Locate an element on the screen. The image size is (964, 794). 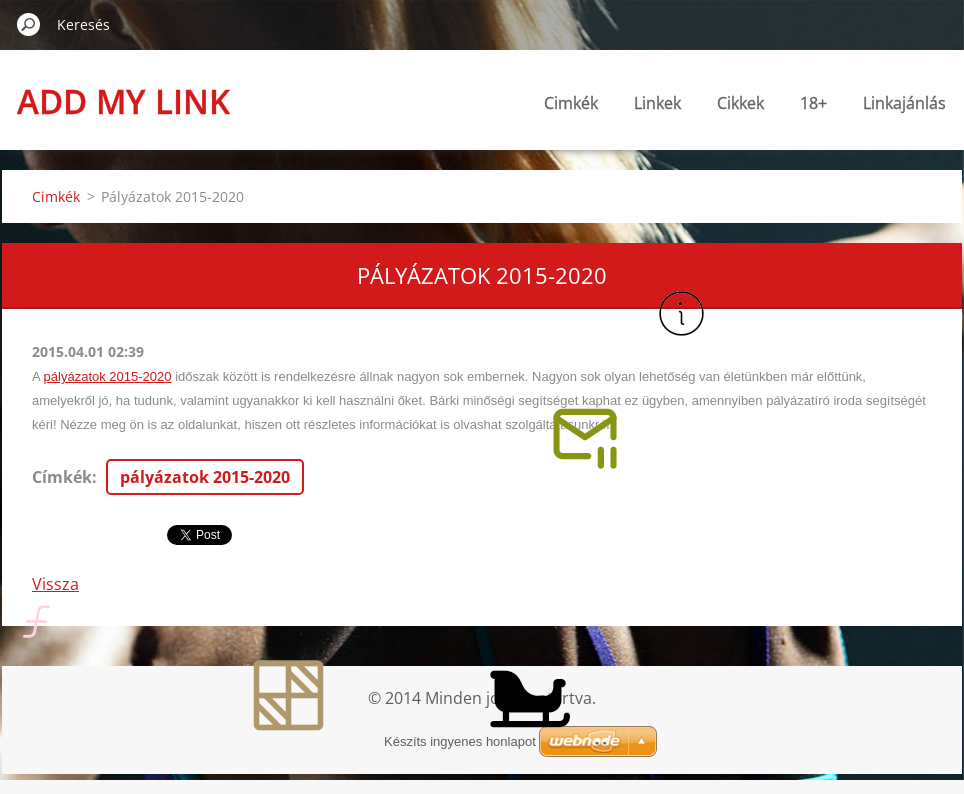
access function or formula editor is located at coordinates (36, 621).